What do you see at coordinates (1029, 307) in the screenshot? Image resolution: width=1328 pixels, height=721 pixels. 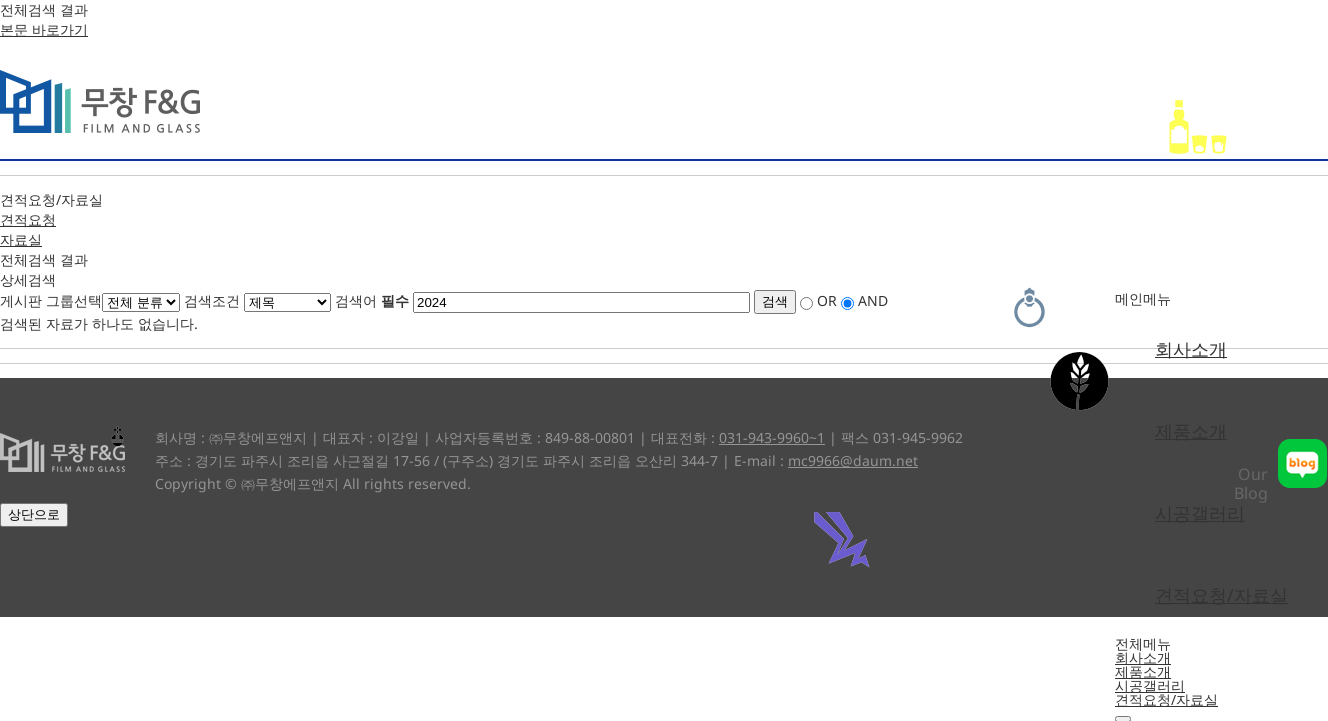 I see `access door or entrance settings` at bounding box center [1029, 307].